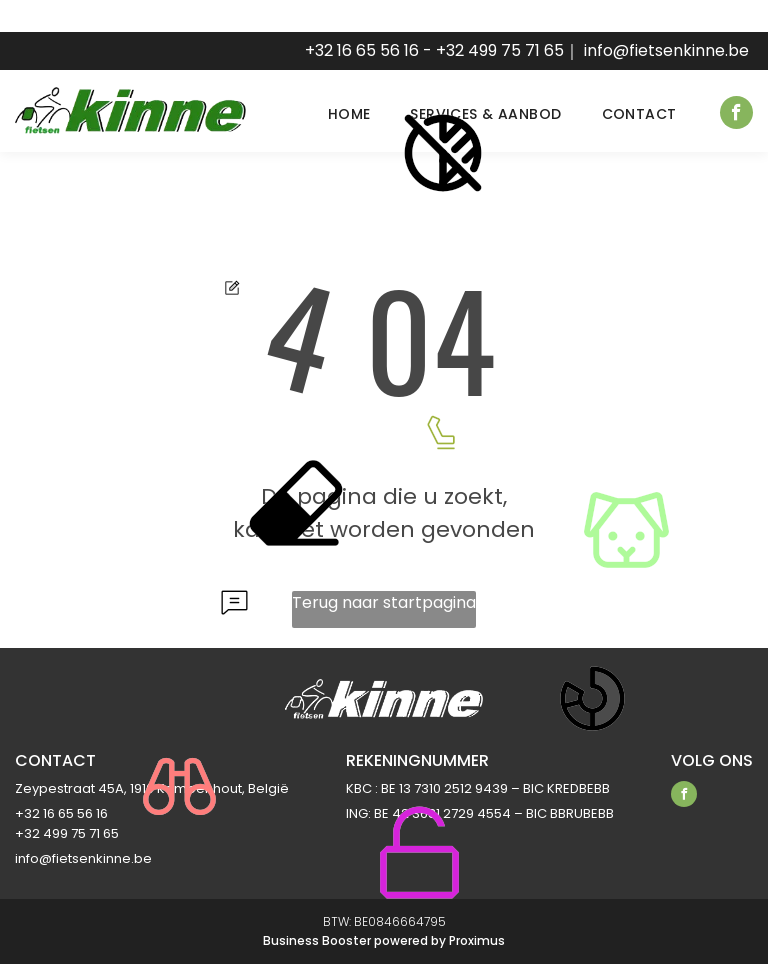 Image resolution: width=768 pixels, height=964 pixels. I want to click on erase or clear content, so click(296, 503).